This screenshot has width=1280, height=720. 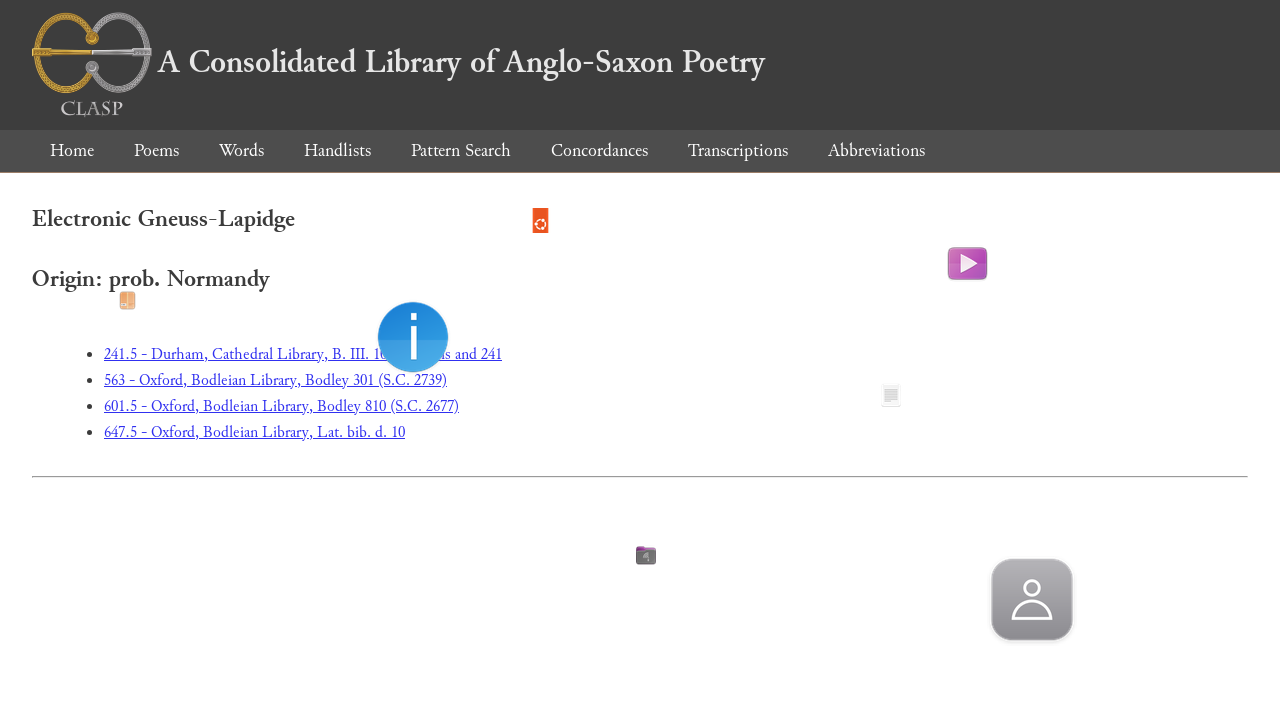 What do you see at coordinates (540, 220) in the screenshot?
I see `open the ubuntu system menu` at bounding box center [540, 220].